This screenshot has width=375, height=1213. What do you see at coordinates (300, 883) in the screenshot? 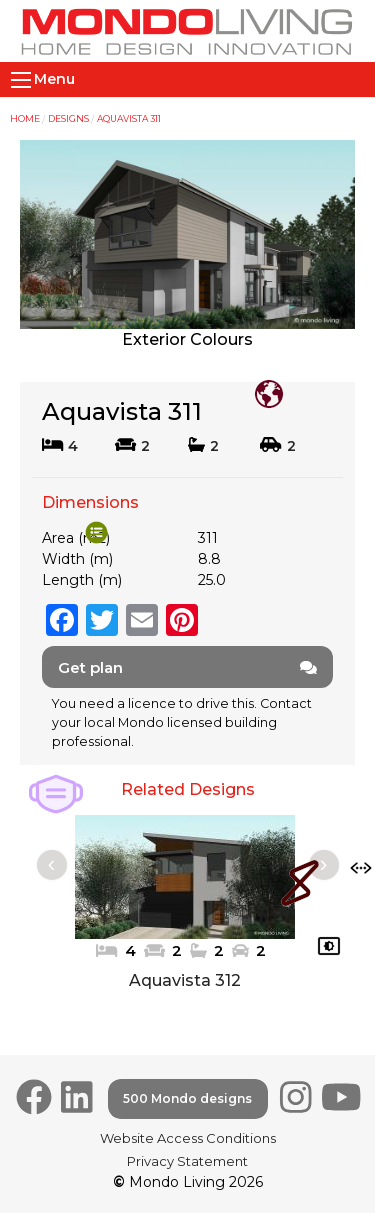
I see `access THORChain cryptocurrency services` at bounding box center [300, 883].